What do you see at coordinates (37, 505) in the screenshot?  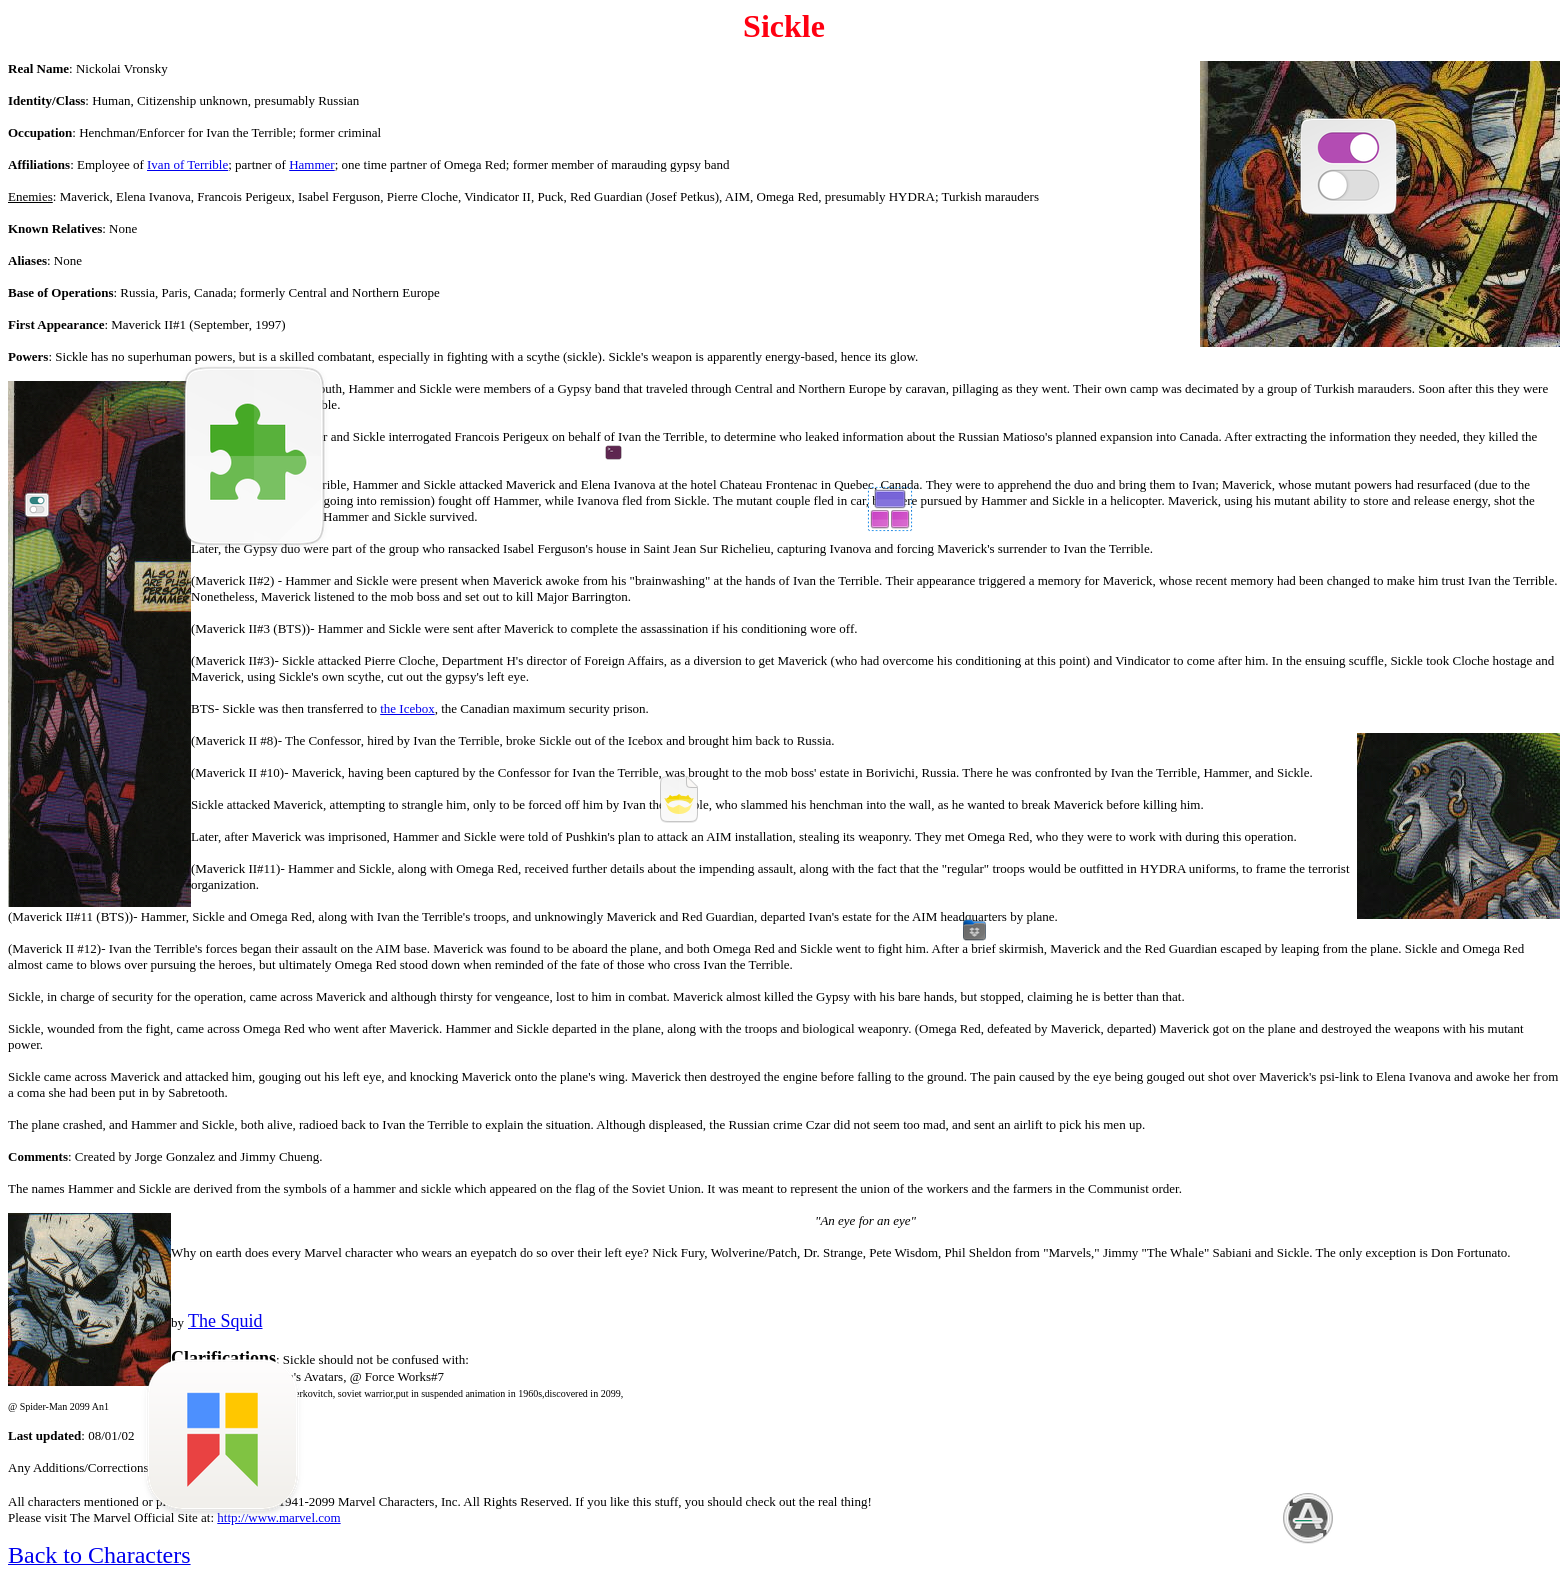 I see `open gnome tweaks settings` at bounding box center [37, 505].